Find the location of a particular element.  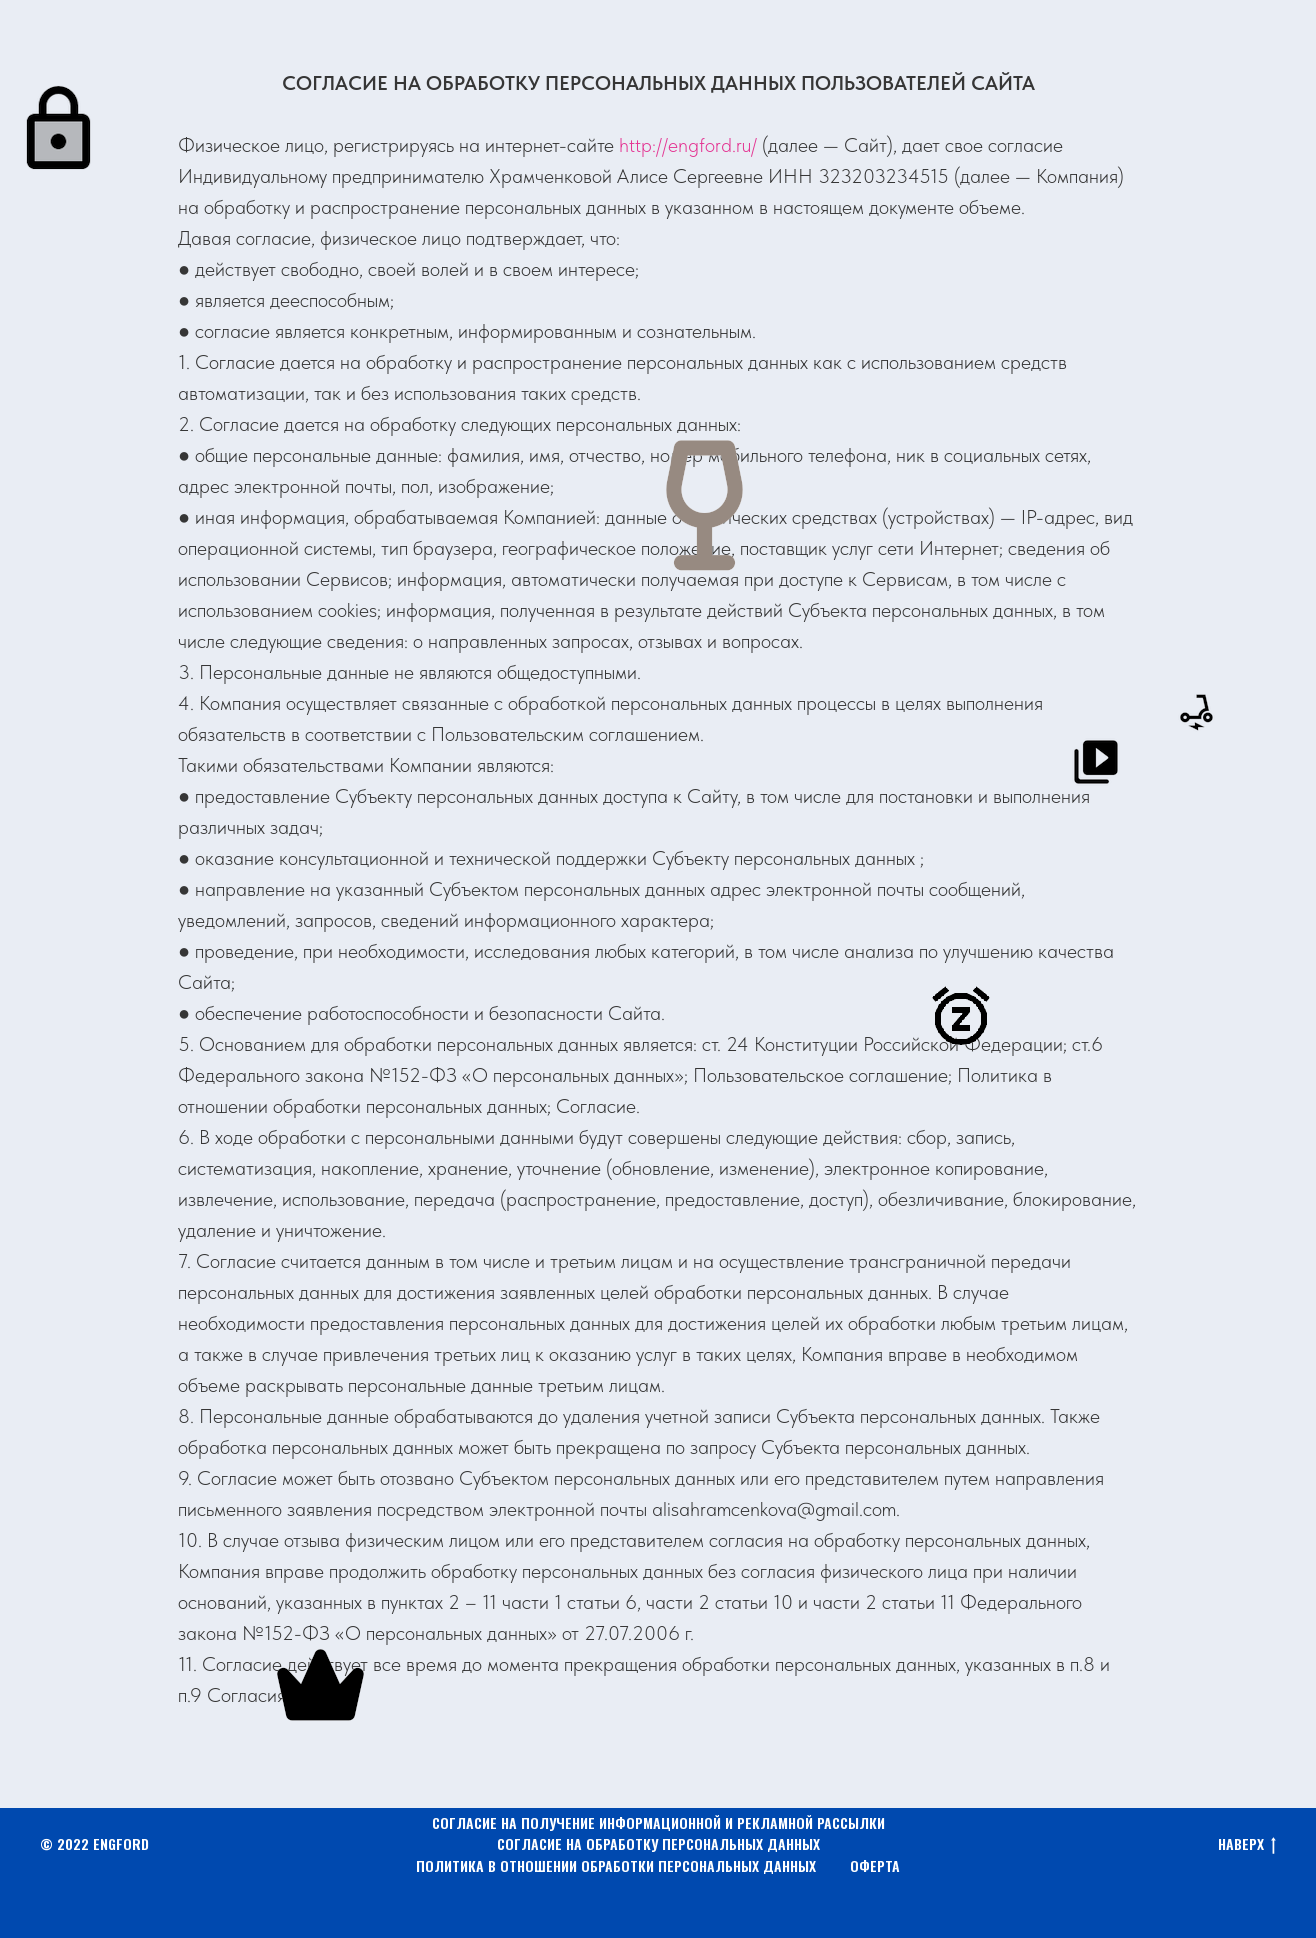

snooze an alarm or reminder is located at coordinates (961, 1016).